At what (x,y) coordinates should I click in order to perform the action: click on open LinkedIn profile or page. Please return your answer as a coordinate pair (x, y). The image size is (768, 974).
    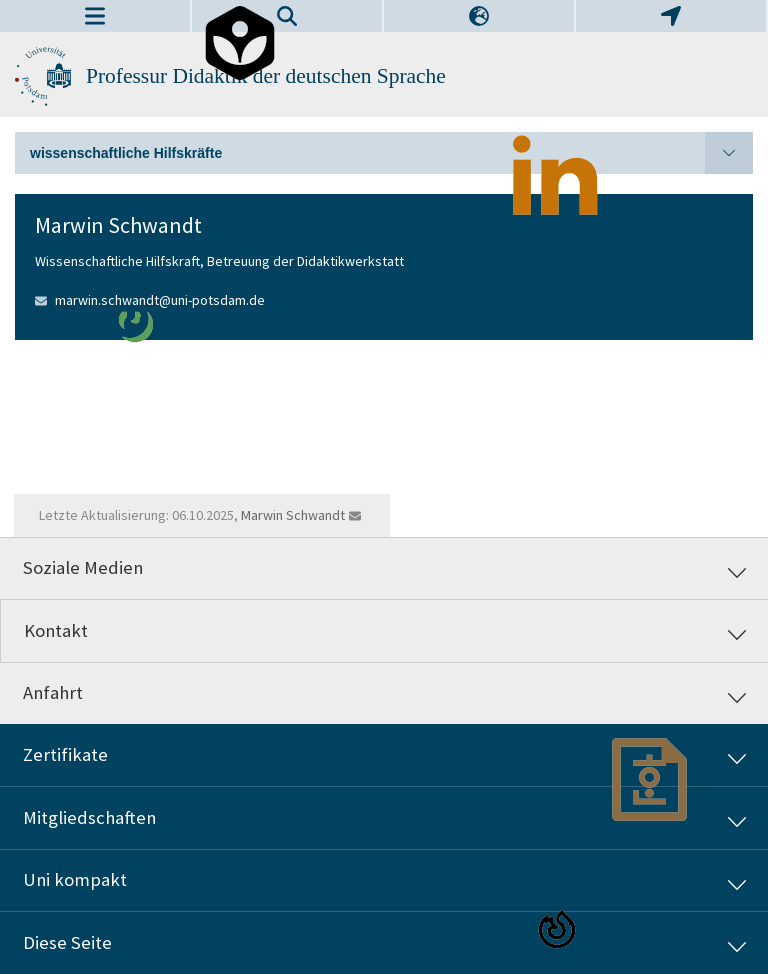
    Looking at the image, I should click on (553, 175).